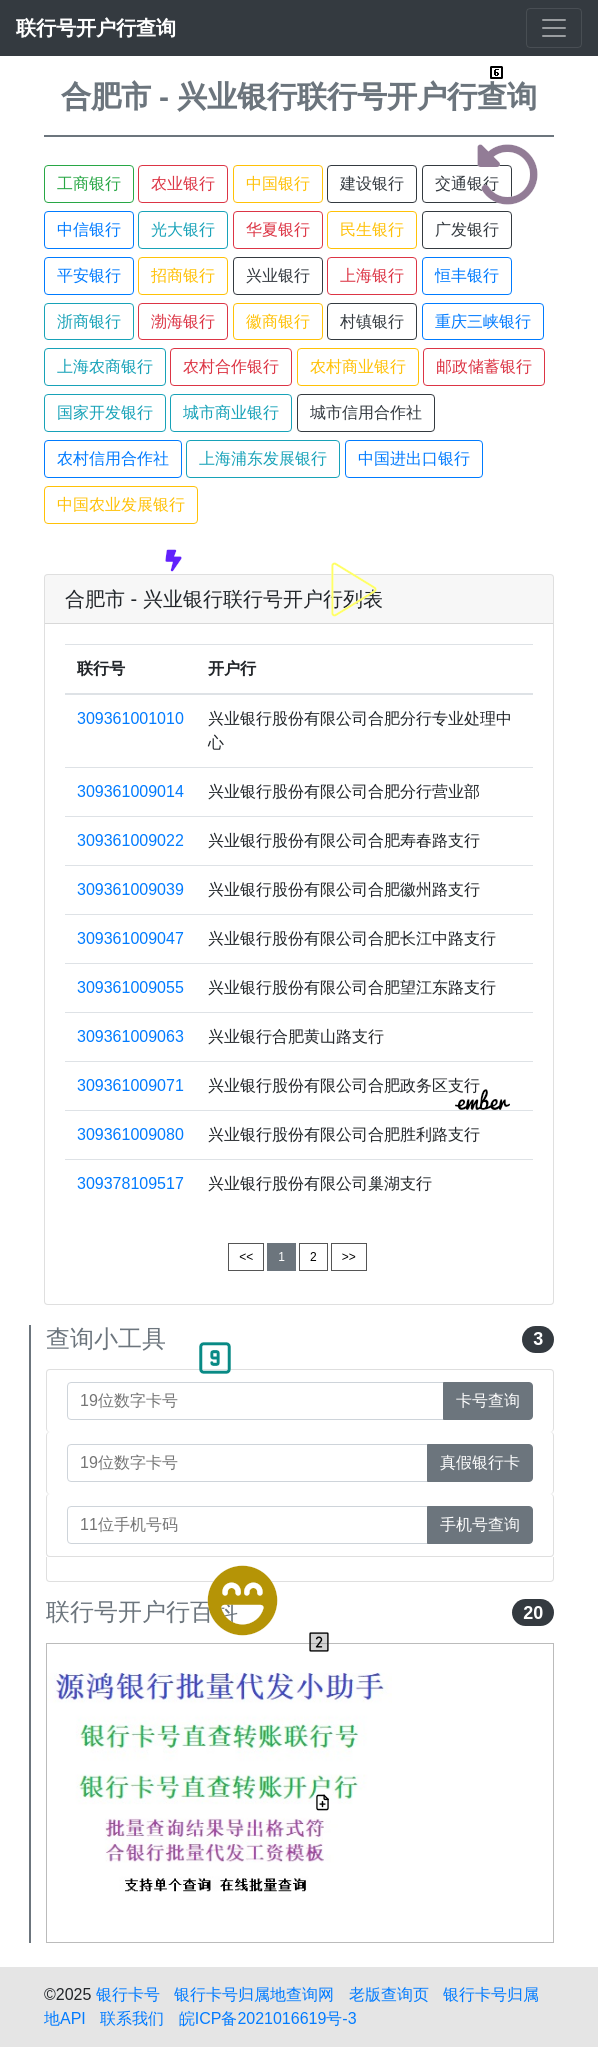  What do you see at coordinates (507, 174) in the screenshot?
I see `undo last action` at bounding box center [507, 174].